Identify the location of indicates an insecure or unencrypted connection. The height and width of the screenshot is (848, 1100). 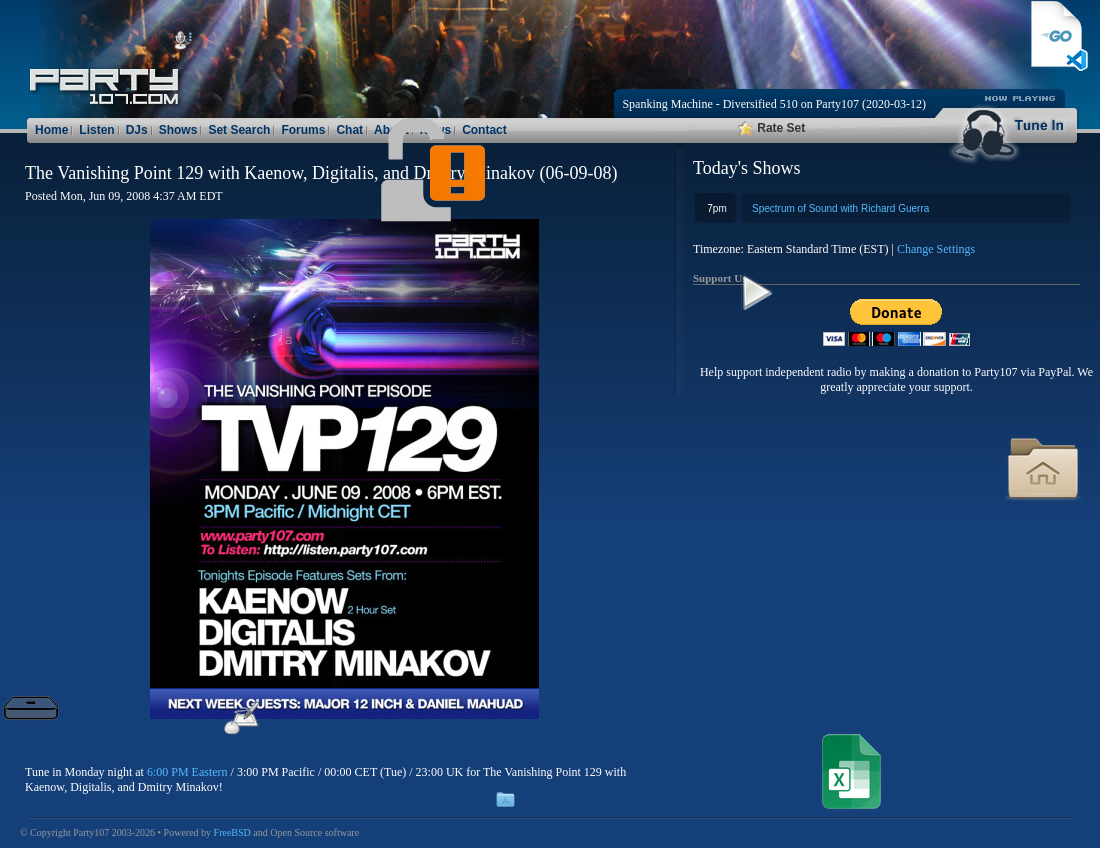
(430, 173).